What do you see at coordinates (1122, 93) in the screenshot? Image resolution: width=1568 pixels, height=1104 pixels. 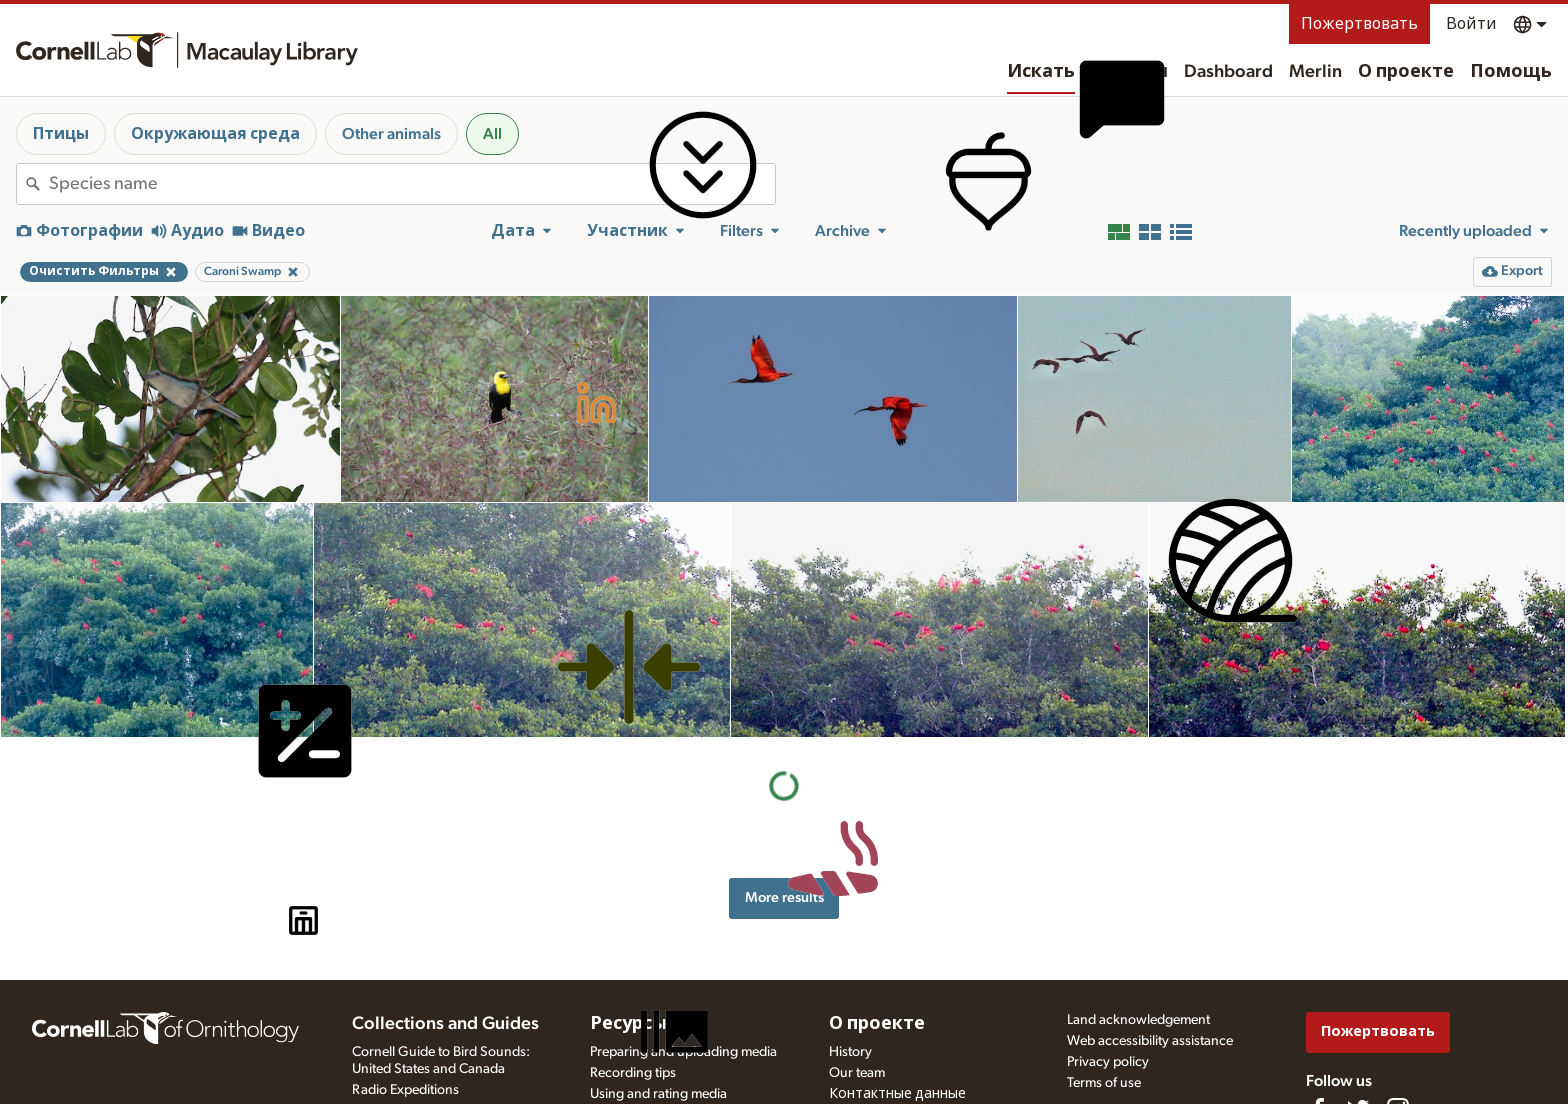 I see `open chat or messaging` at bounding box center [1122, 93].